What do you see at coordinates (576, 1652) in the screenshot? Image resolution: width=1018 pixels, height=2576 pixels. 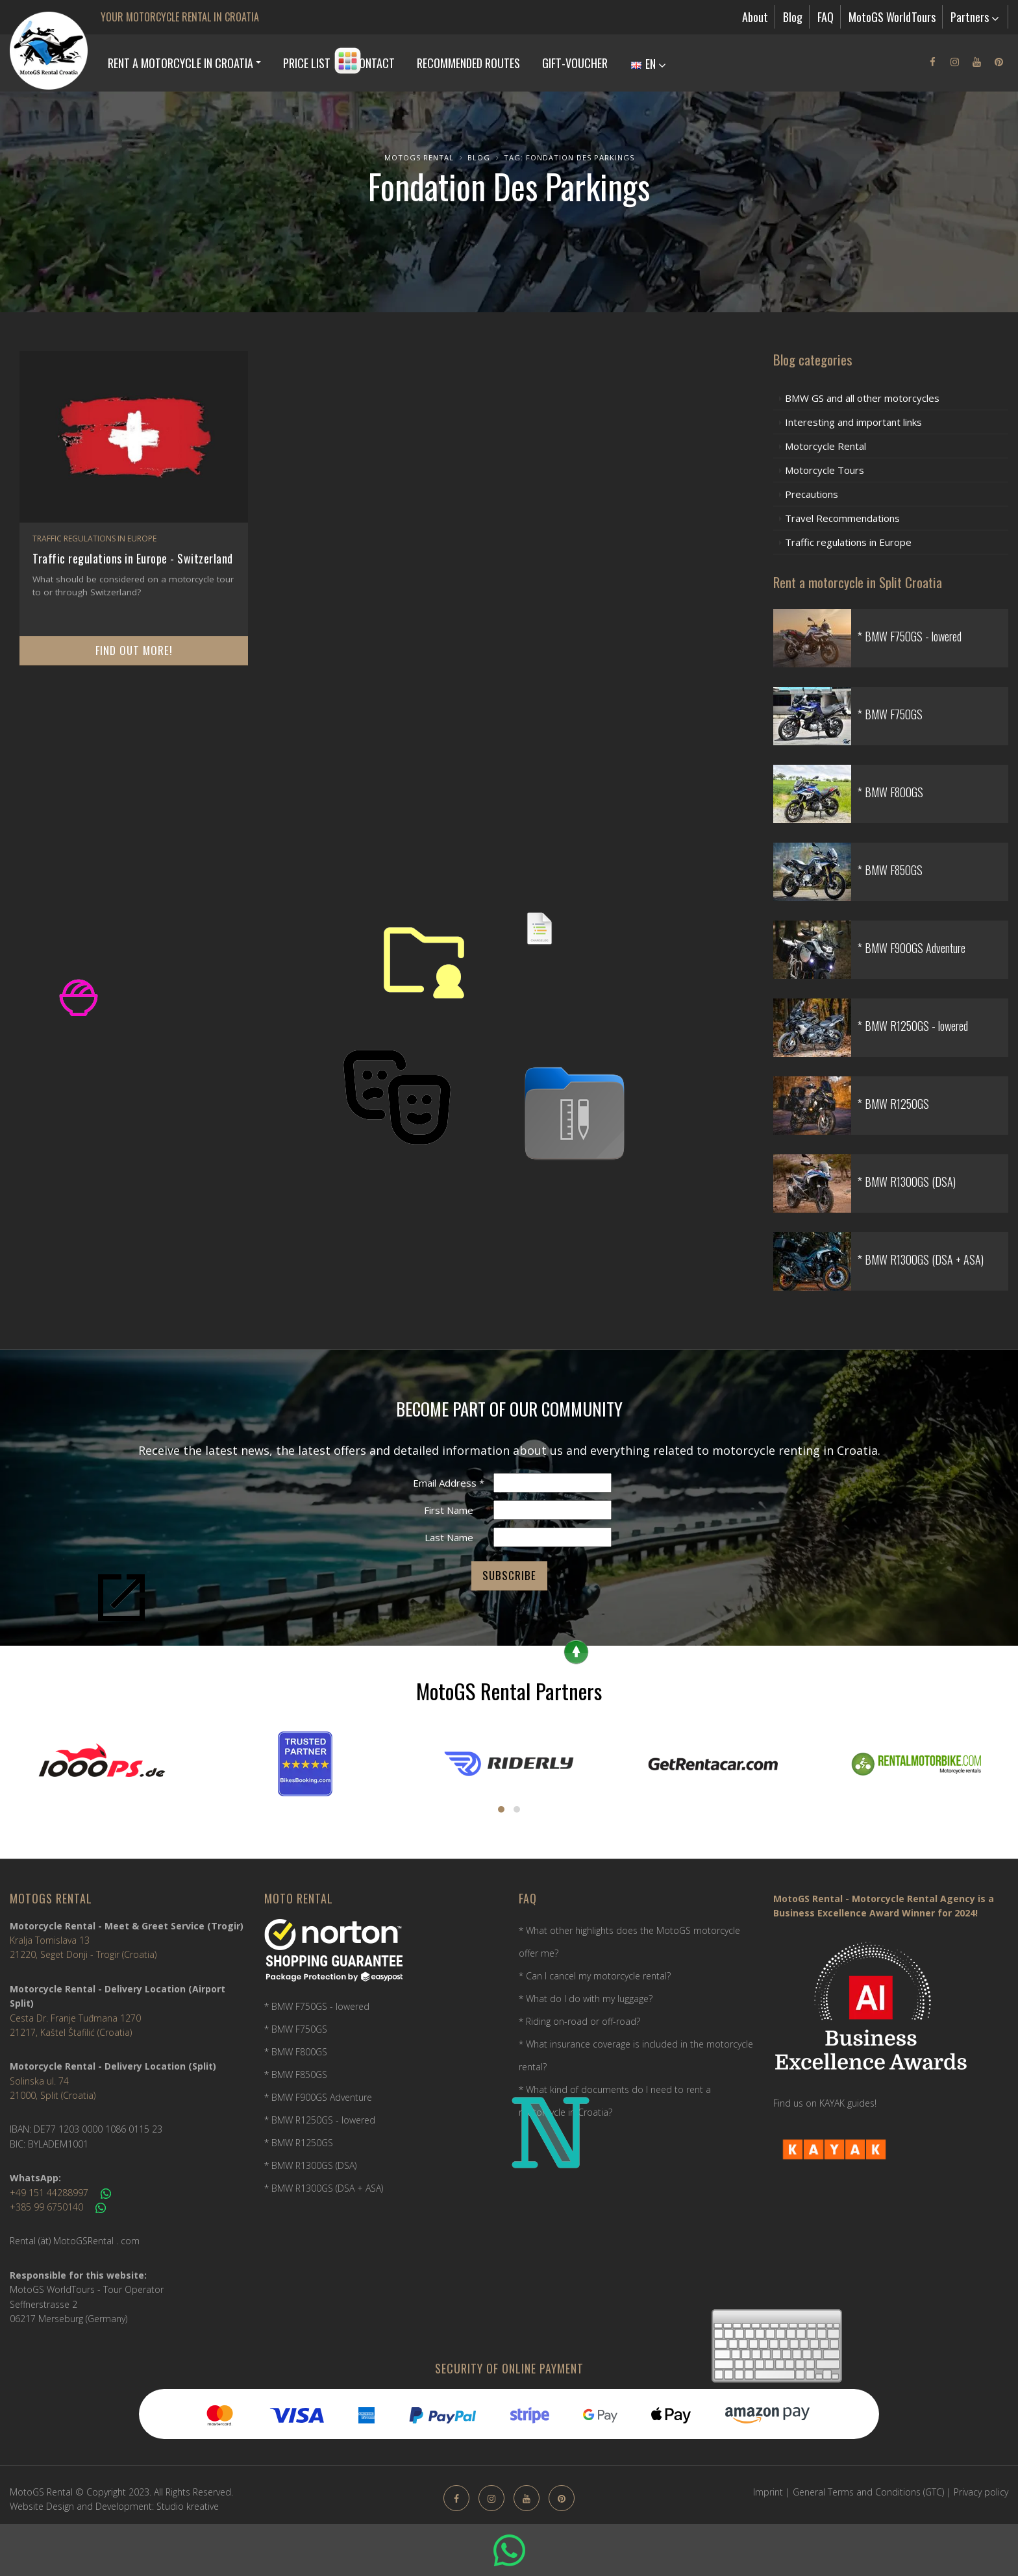 I see `software update available for installation` at bounding box center [576, 1652].